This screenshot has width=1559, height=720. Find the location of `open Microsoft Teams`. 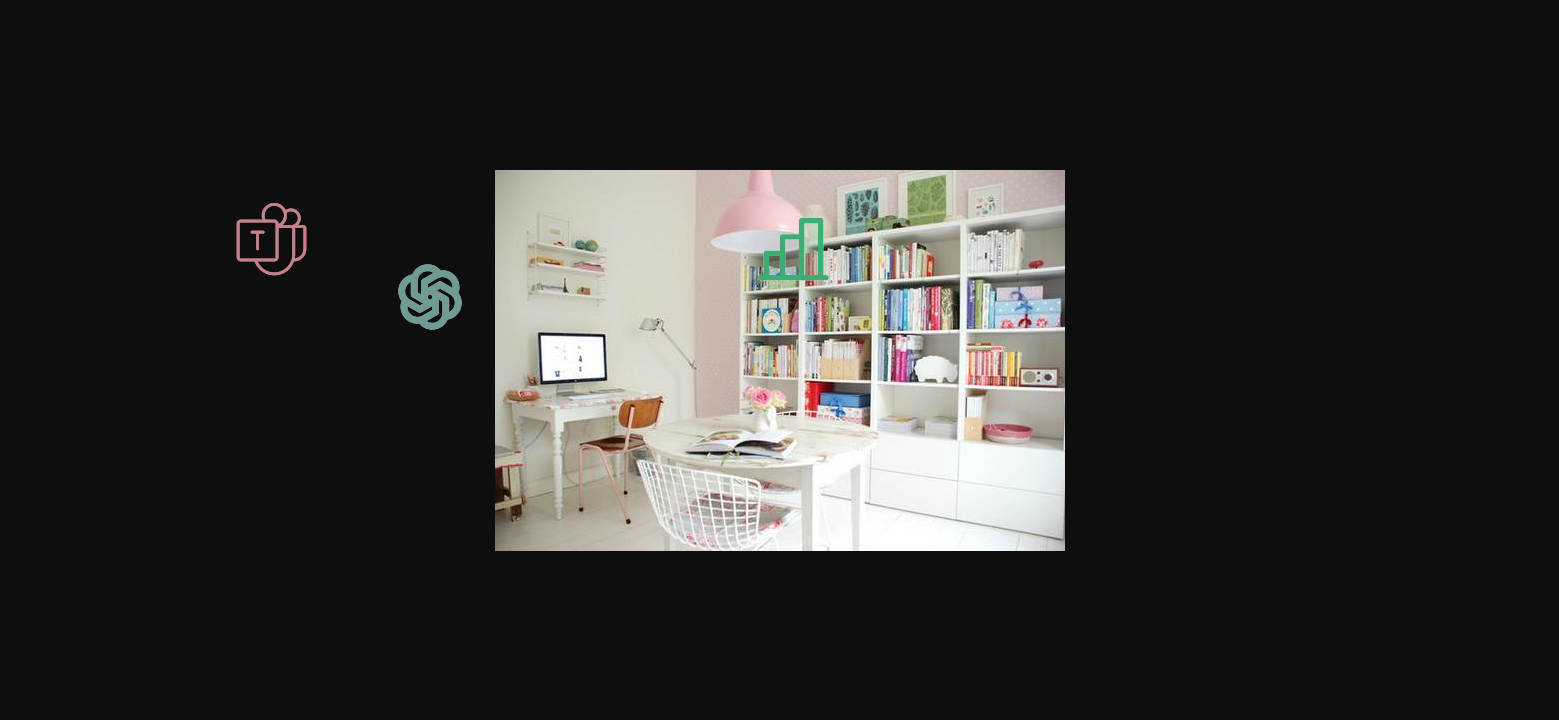

open Microsoft Teams is located at coordinates (271, 240).